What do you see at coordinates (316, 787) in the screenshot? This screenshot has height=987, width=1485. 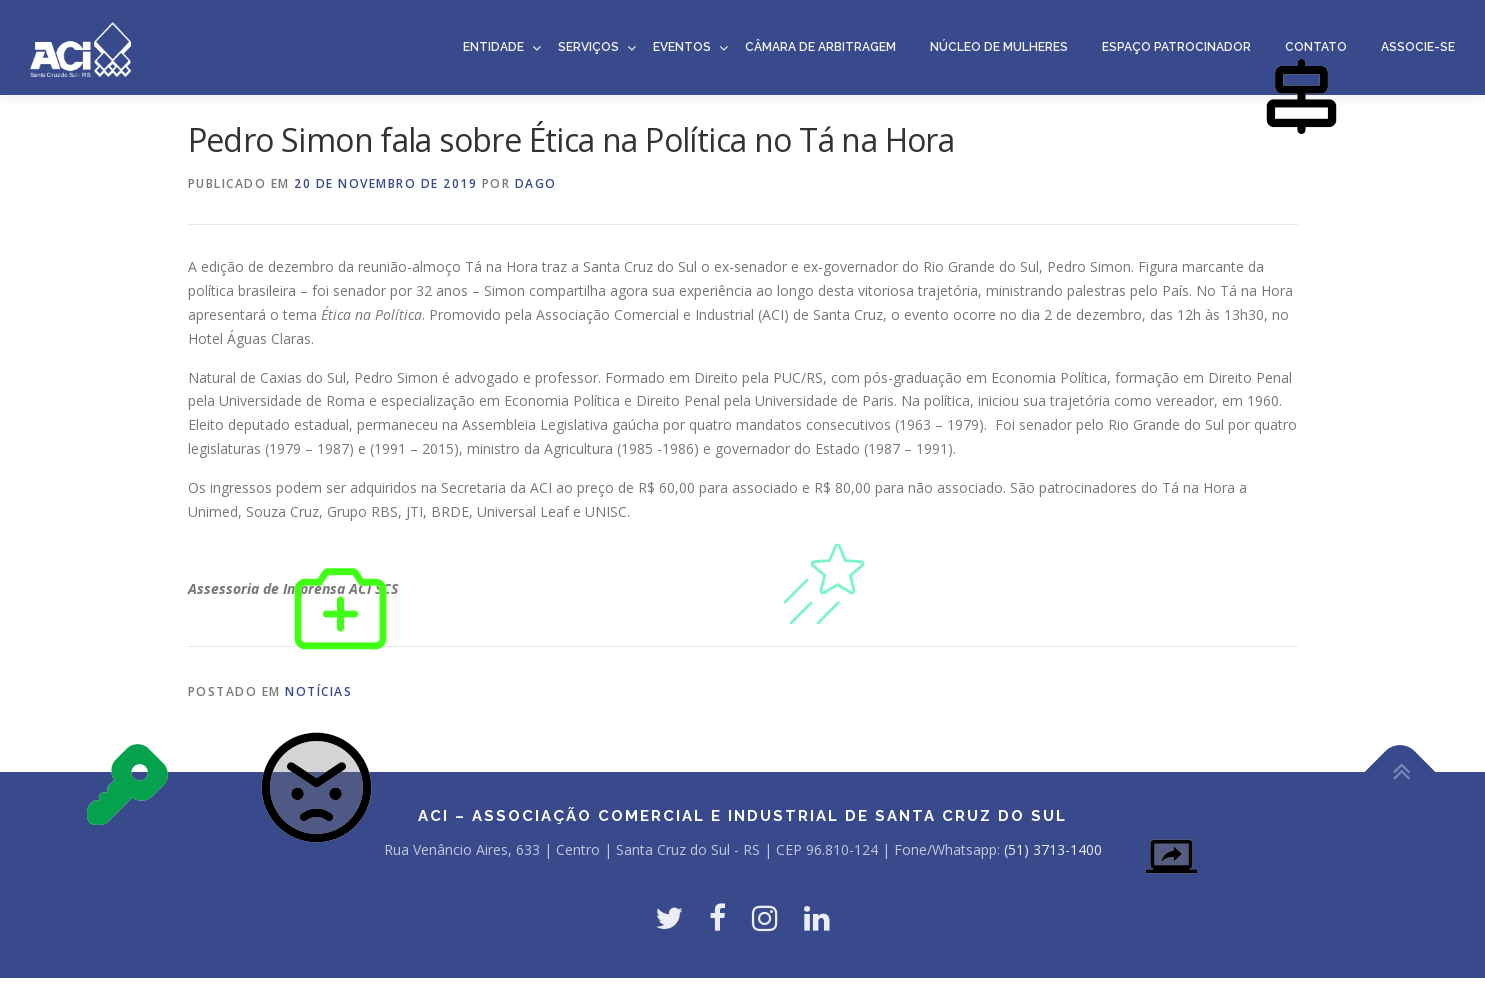 I see `react with anger to a post or message` at bounding box center [316, 787].